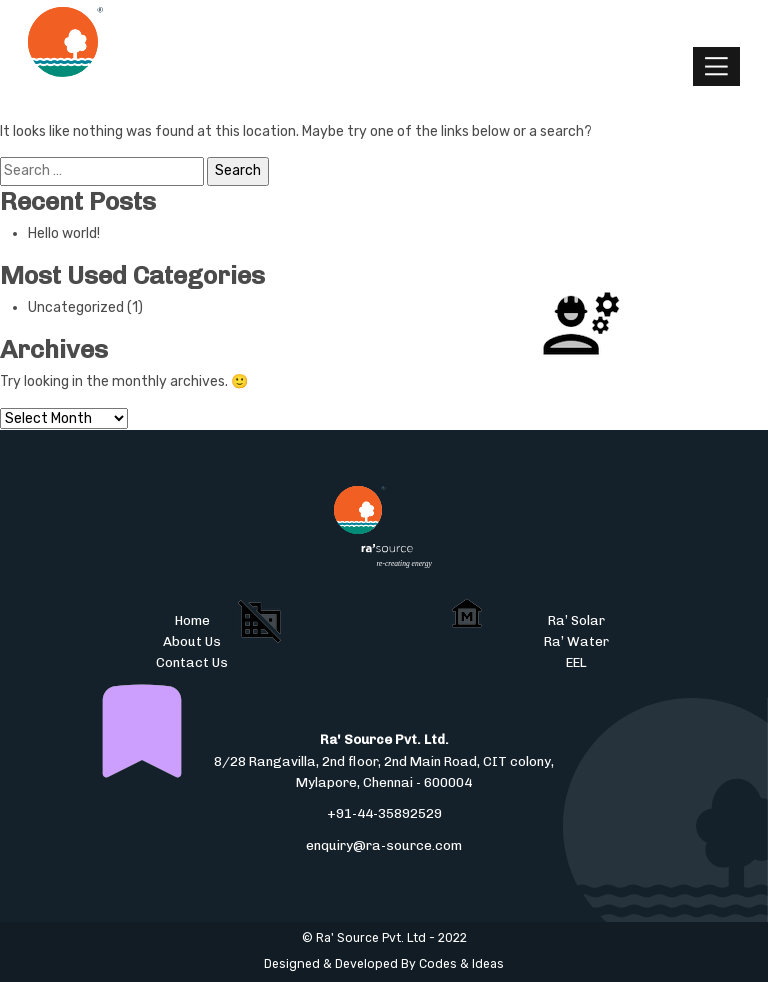 This screenshot has height=982, width=768. Describe the element at coordinates (467, 613) in the screenshot. I see `view nearby museums on the map` at that location.